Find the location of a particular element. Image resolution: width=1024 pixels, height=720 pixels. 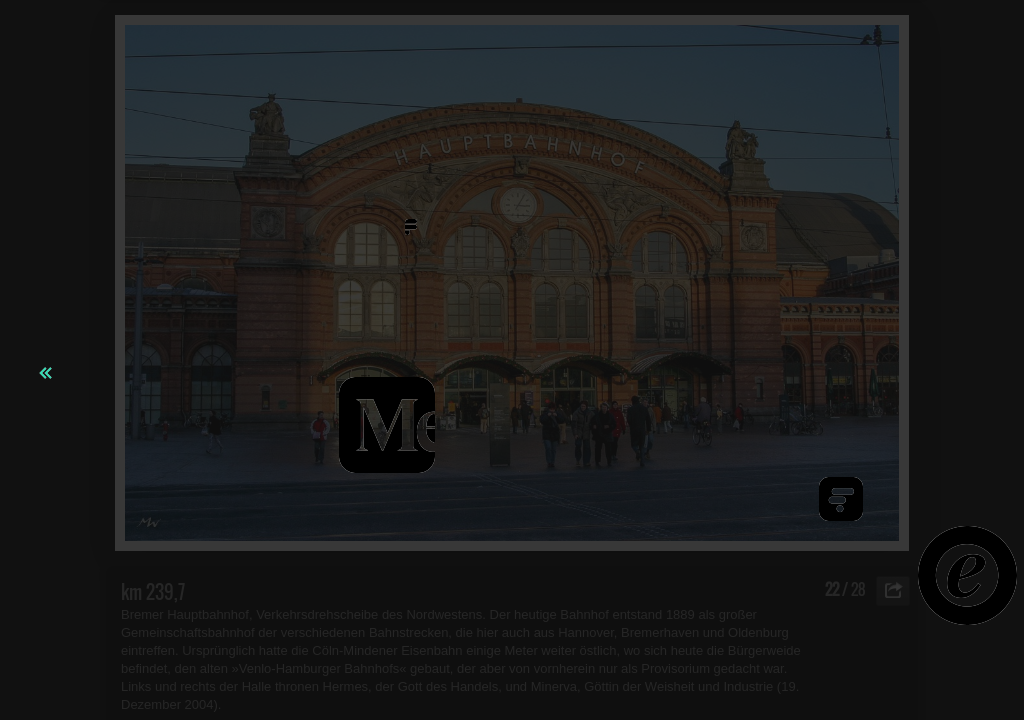

trusted shops certification badge indicating verified seller status is located at coordinates (967, 575).